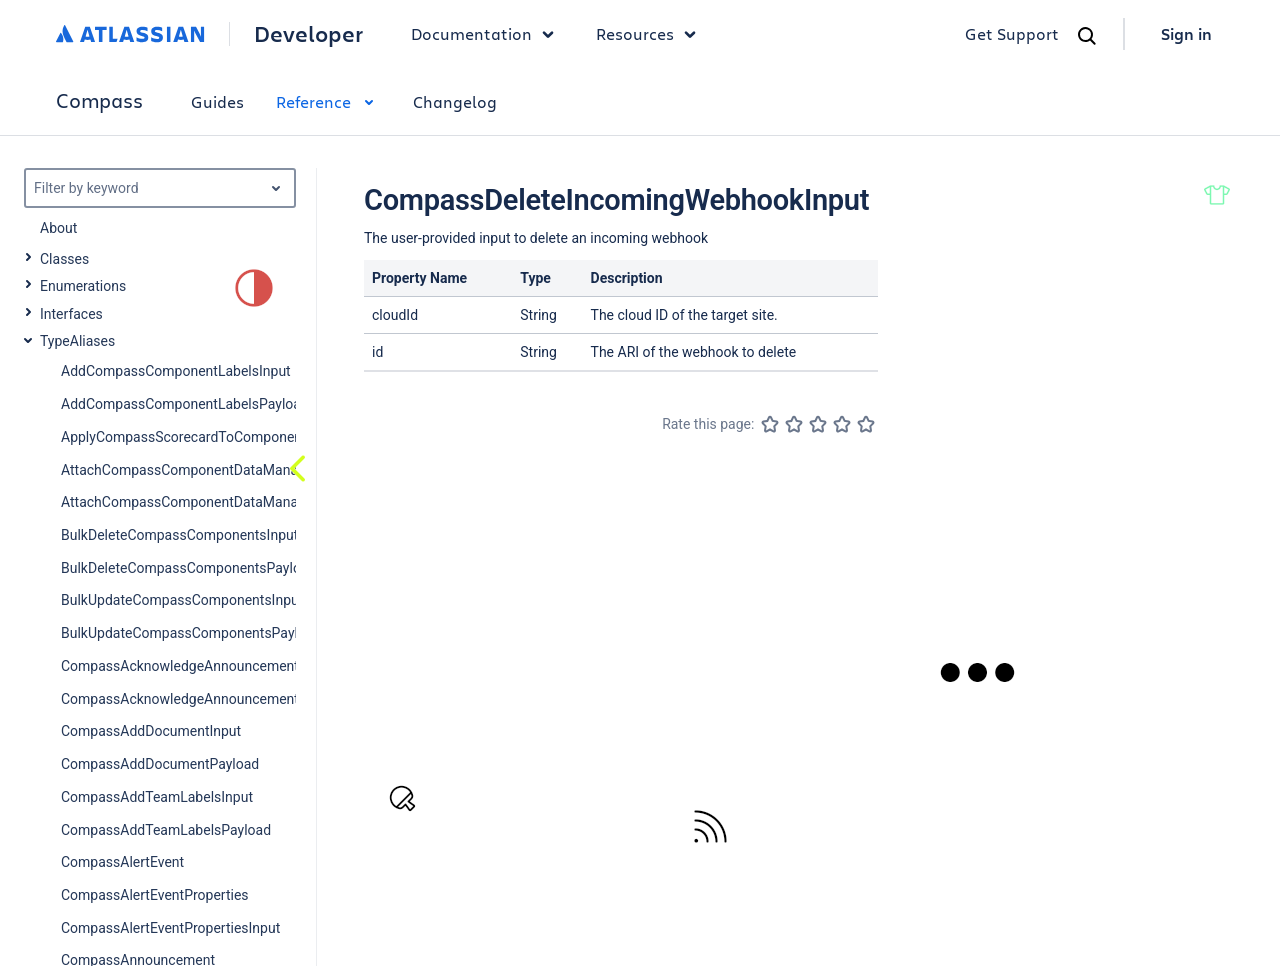 This screenshot has height=966, width=1280. Describe the element at coordinates (402, 798) in the screenshot. I see `access table tennis or ping pong game` at that location.